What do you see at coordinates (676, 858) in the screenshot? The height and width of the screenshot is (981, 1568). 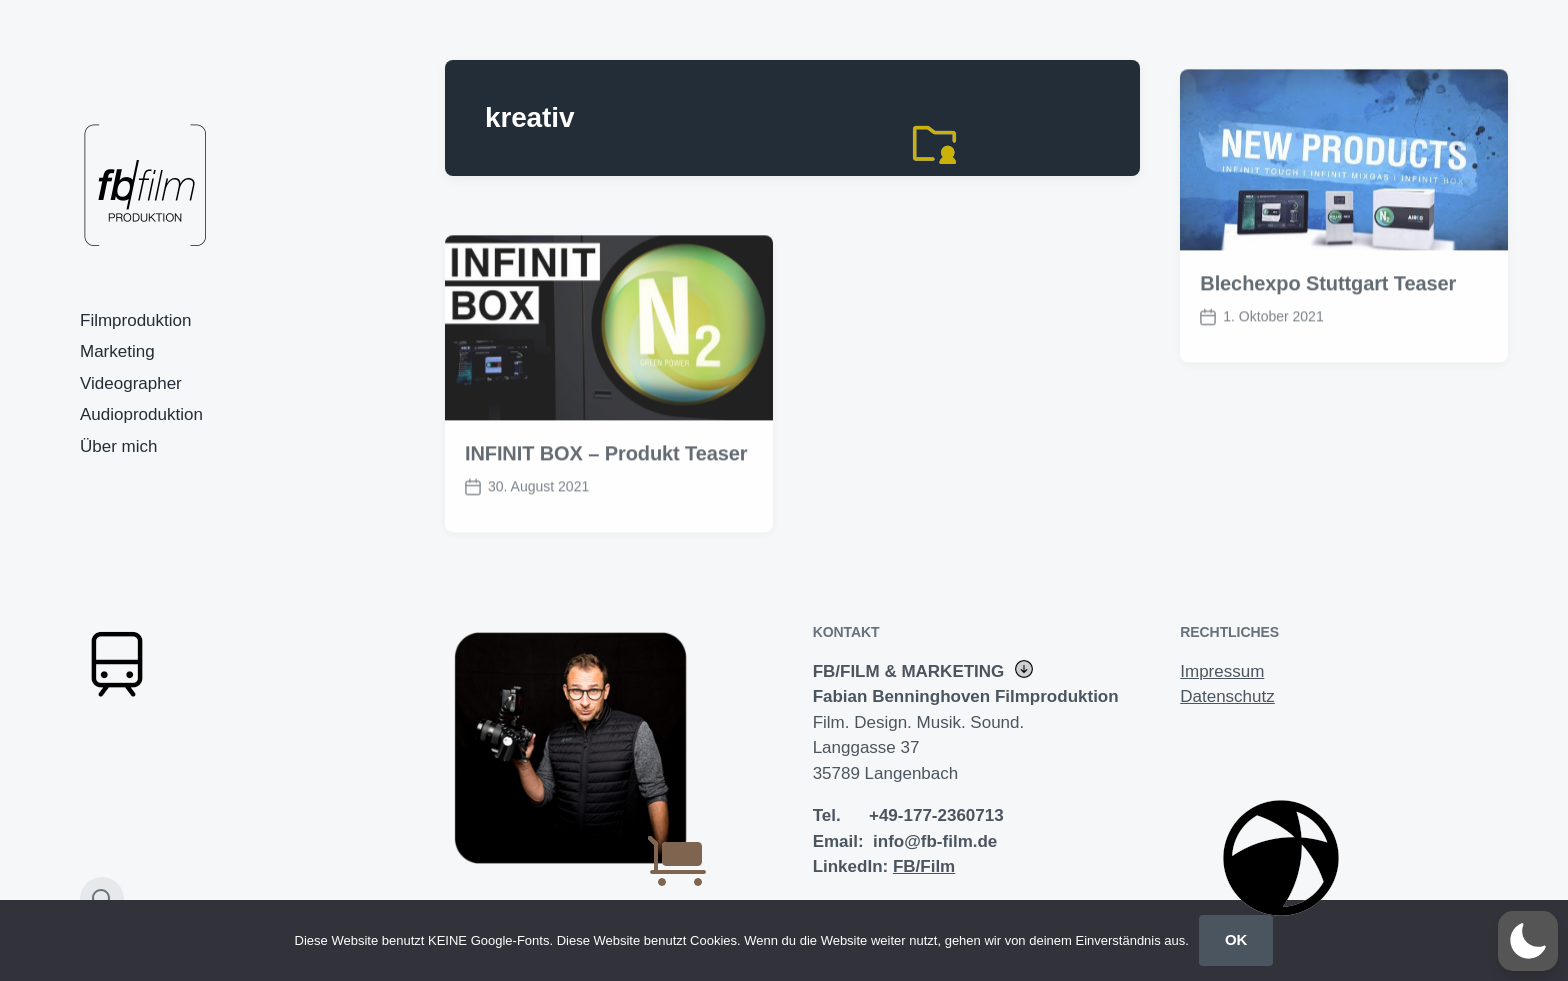 I see `view your shopping cart` at bounding box center [676, 858].